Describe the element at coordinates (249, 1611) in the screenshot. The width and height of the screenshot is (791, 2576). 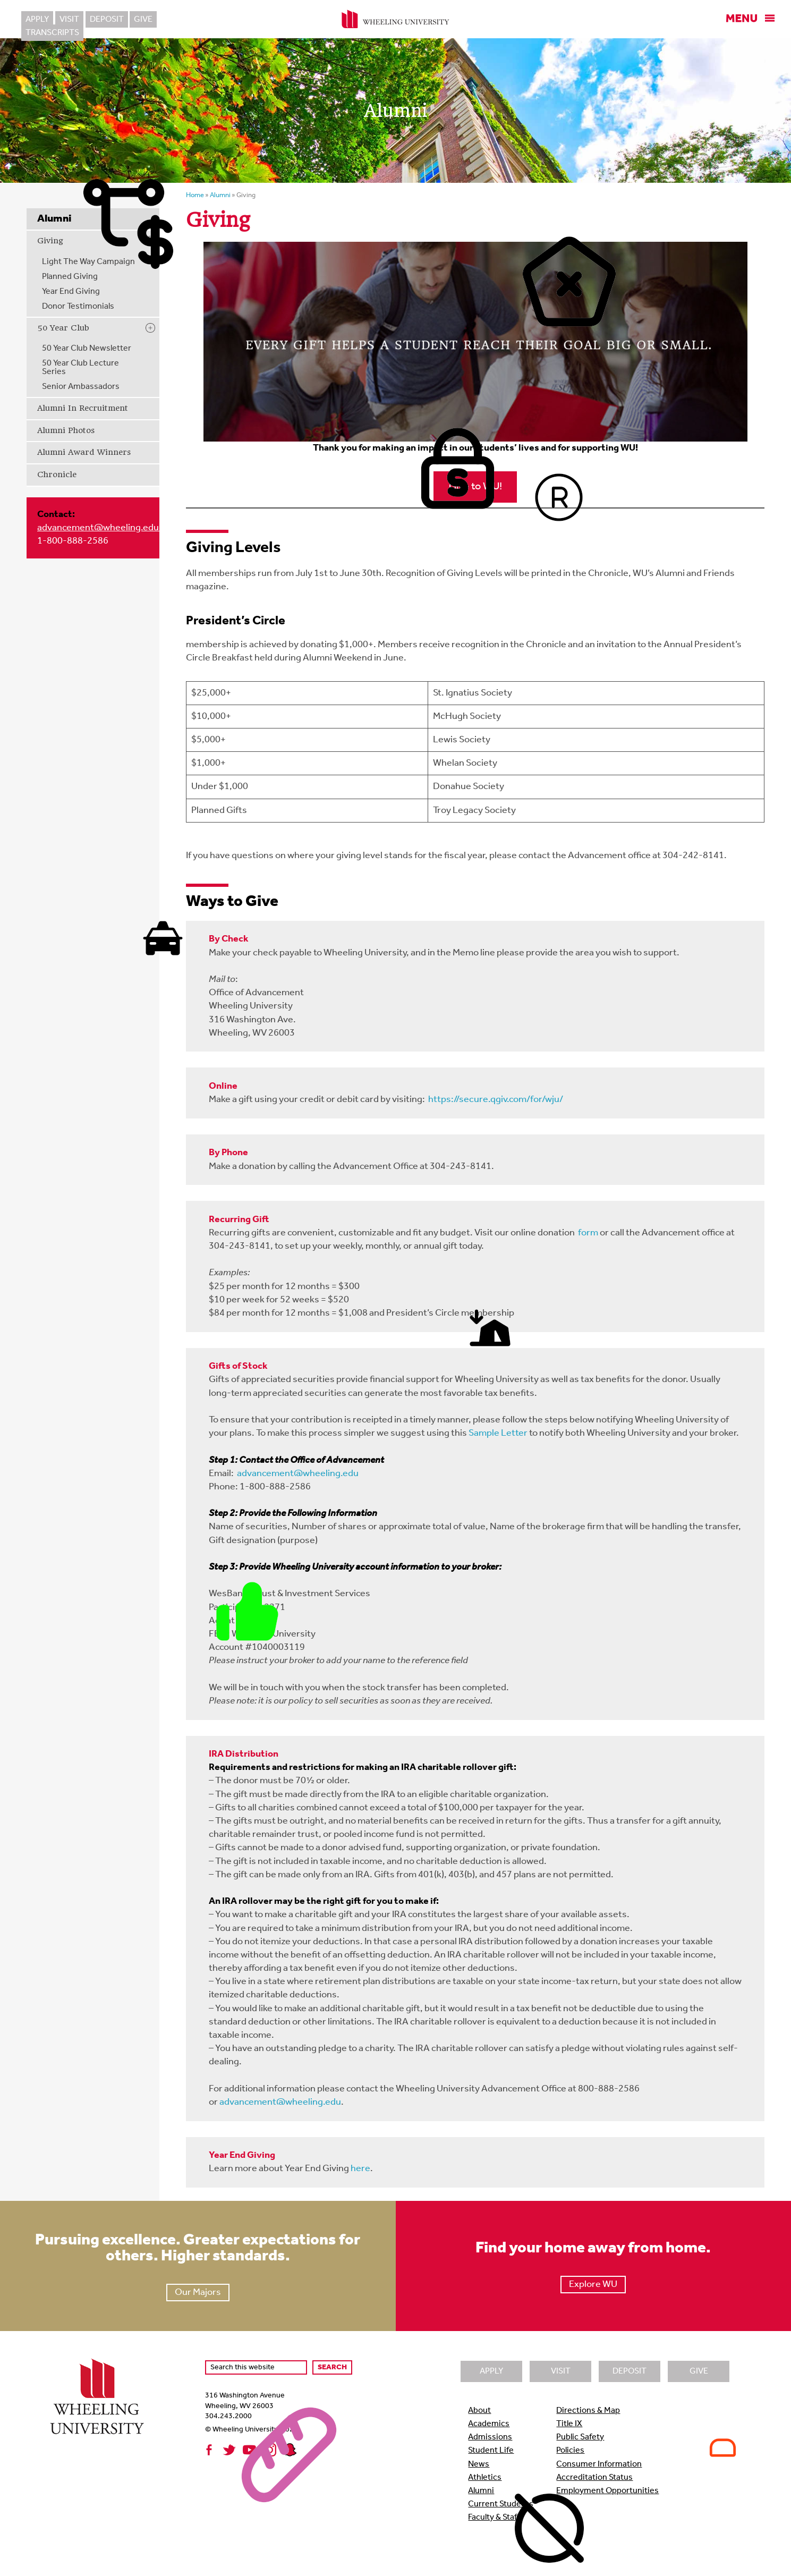
I see `like or upvote content` at that location.